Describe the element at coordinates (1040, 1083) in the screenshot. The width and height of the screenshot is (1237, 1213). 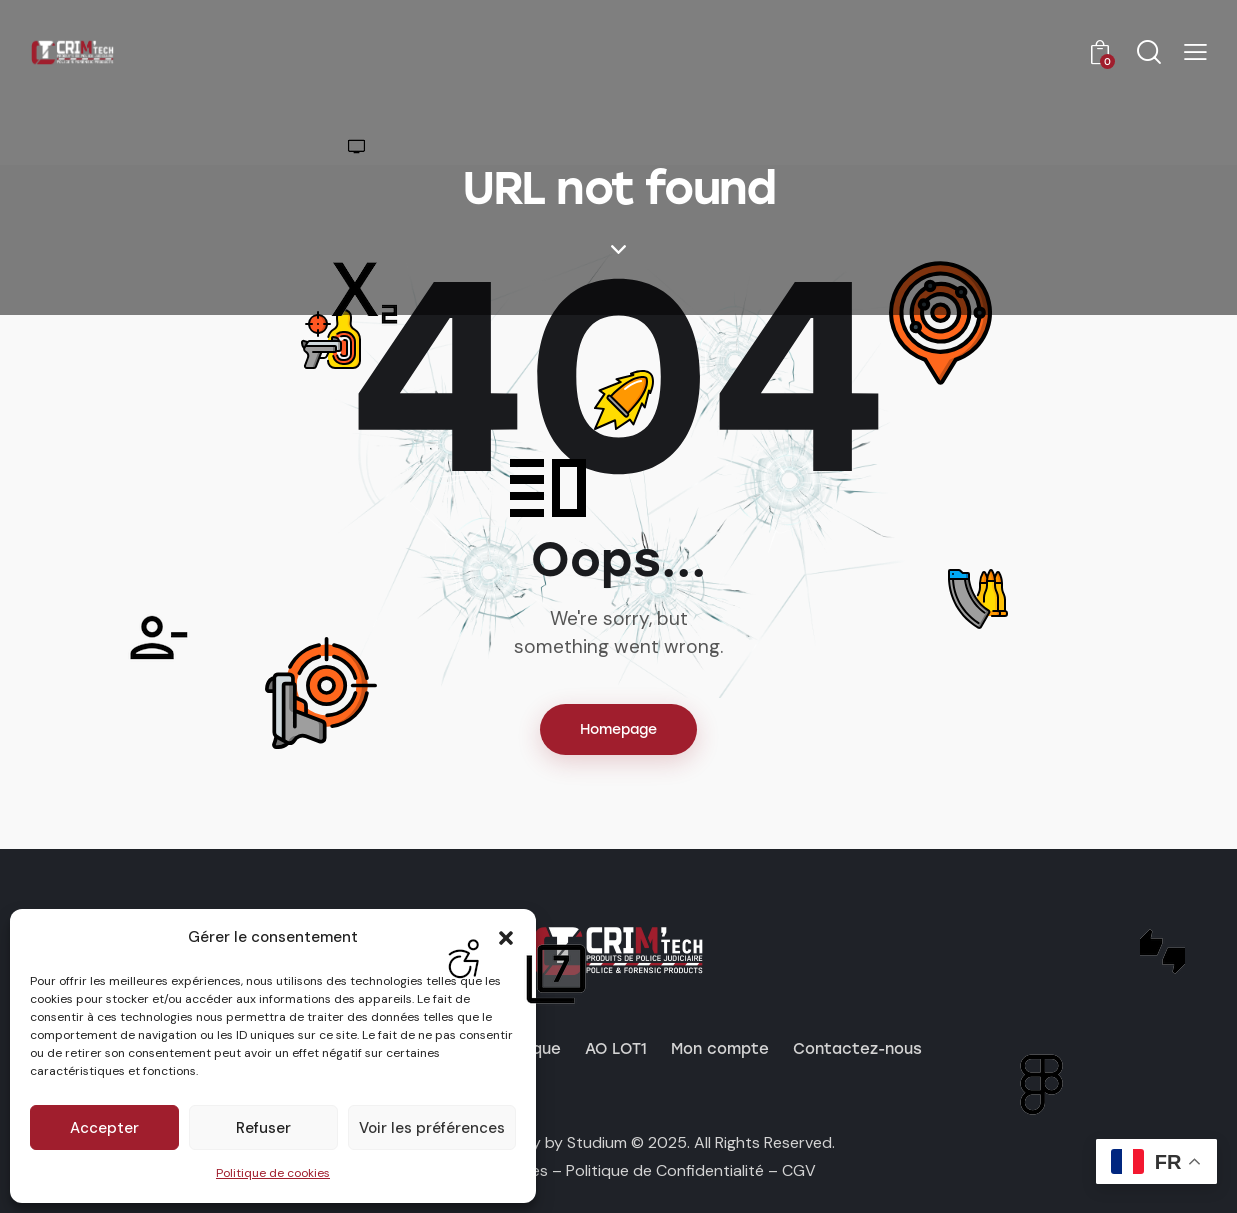
I see `open figma` at that location.